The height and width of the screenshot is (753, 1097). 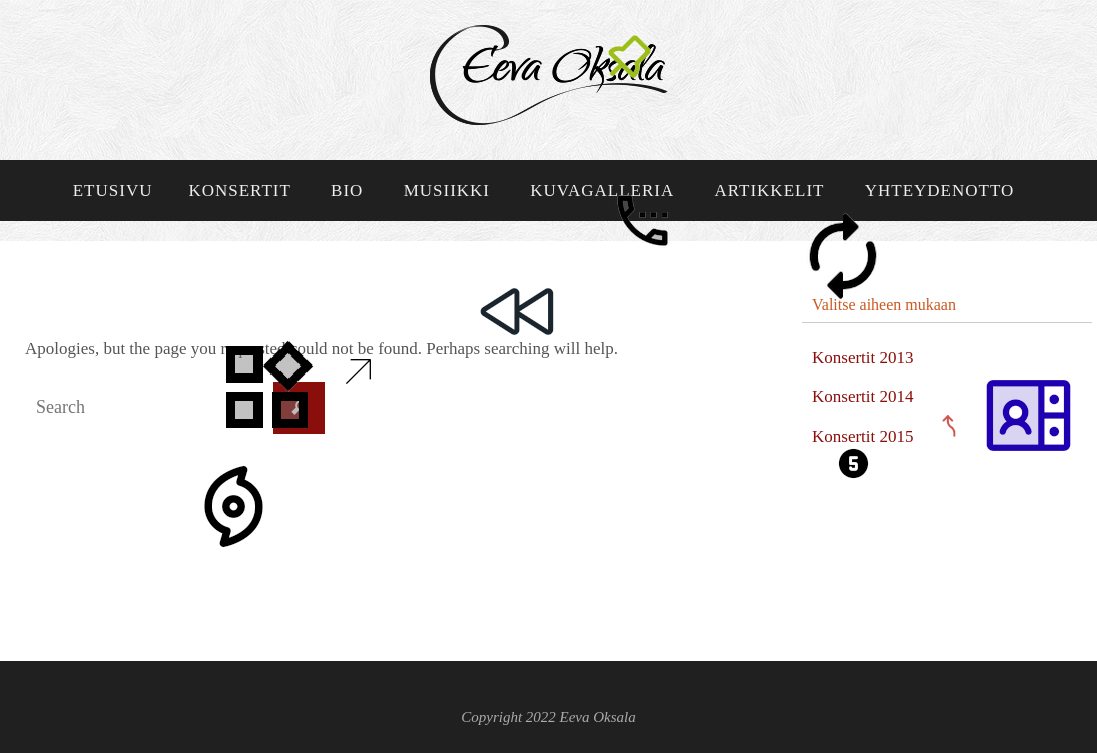 I want to click on indicates step 5 in a multi-step process, so click(x=853, y=463).